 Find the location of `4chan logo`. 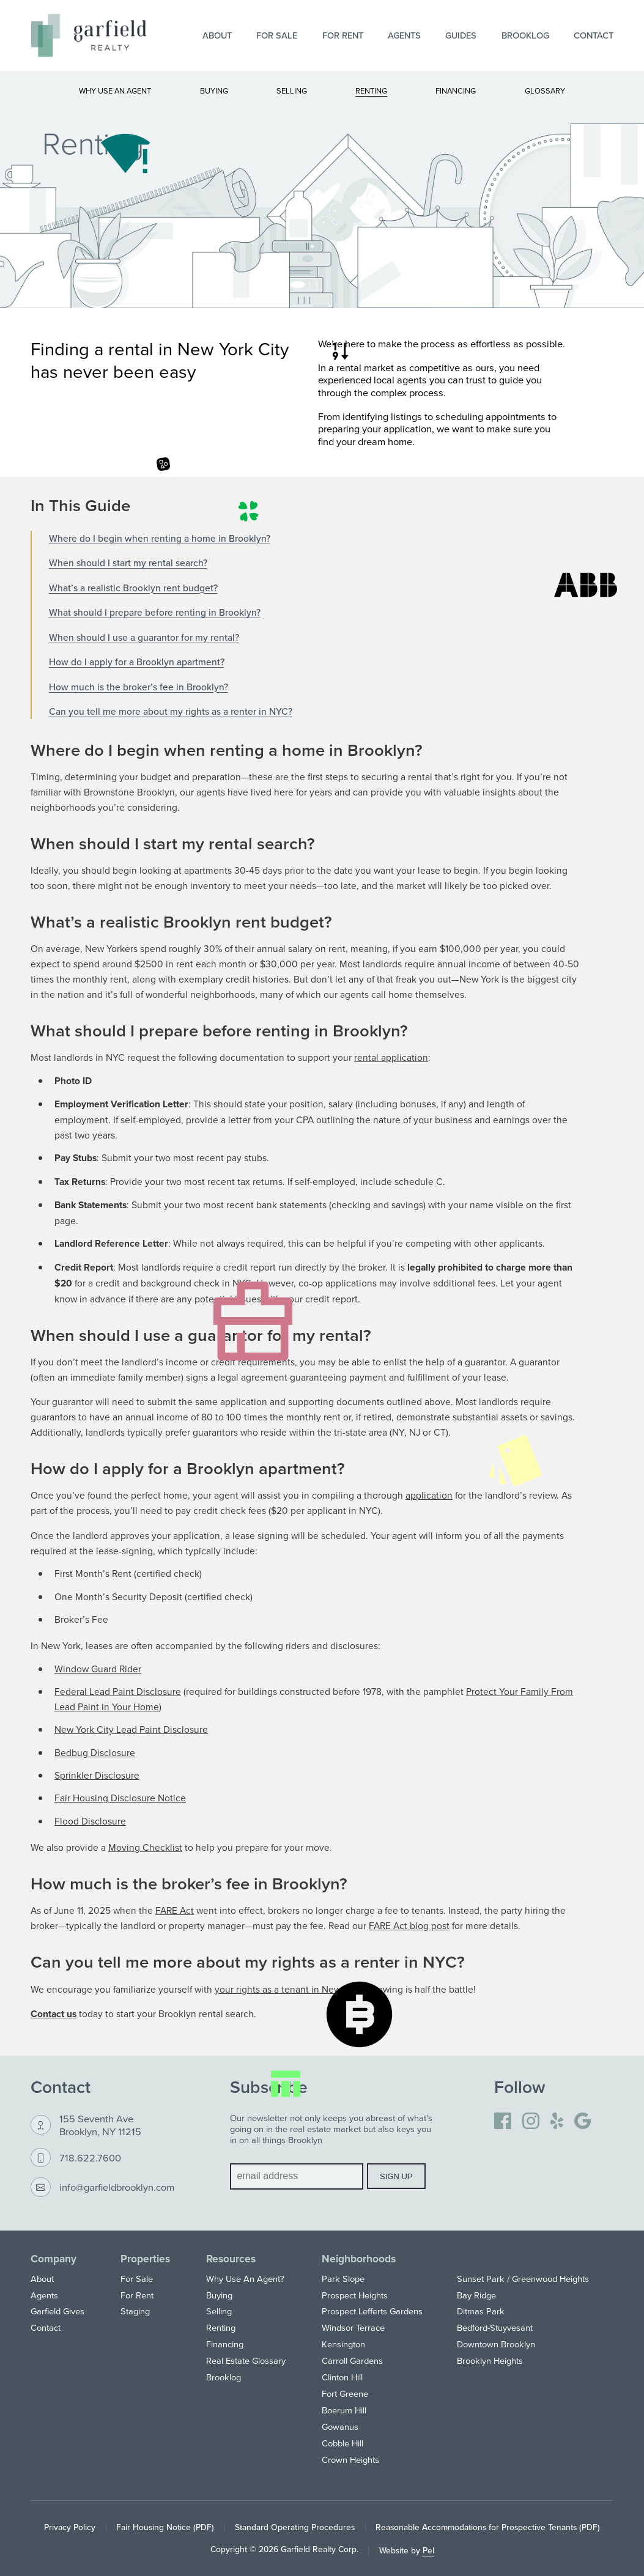

4chan logo is located at coordinates (248, 511).